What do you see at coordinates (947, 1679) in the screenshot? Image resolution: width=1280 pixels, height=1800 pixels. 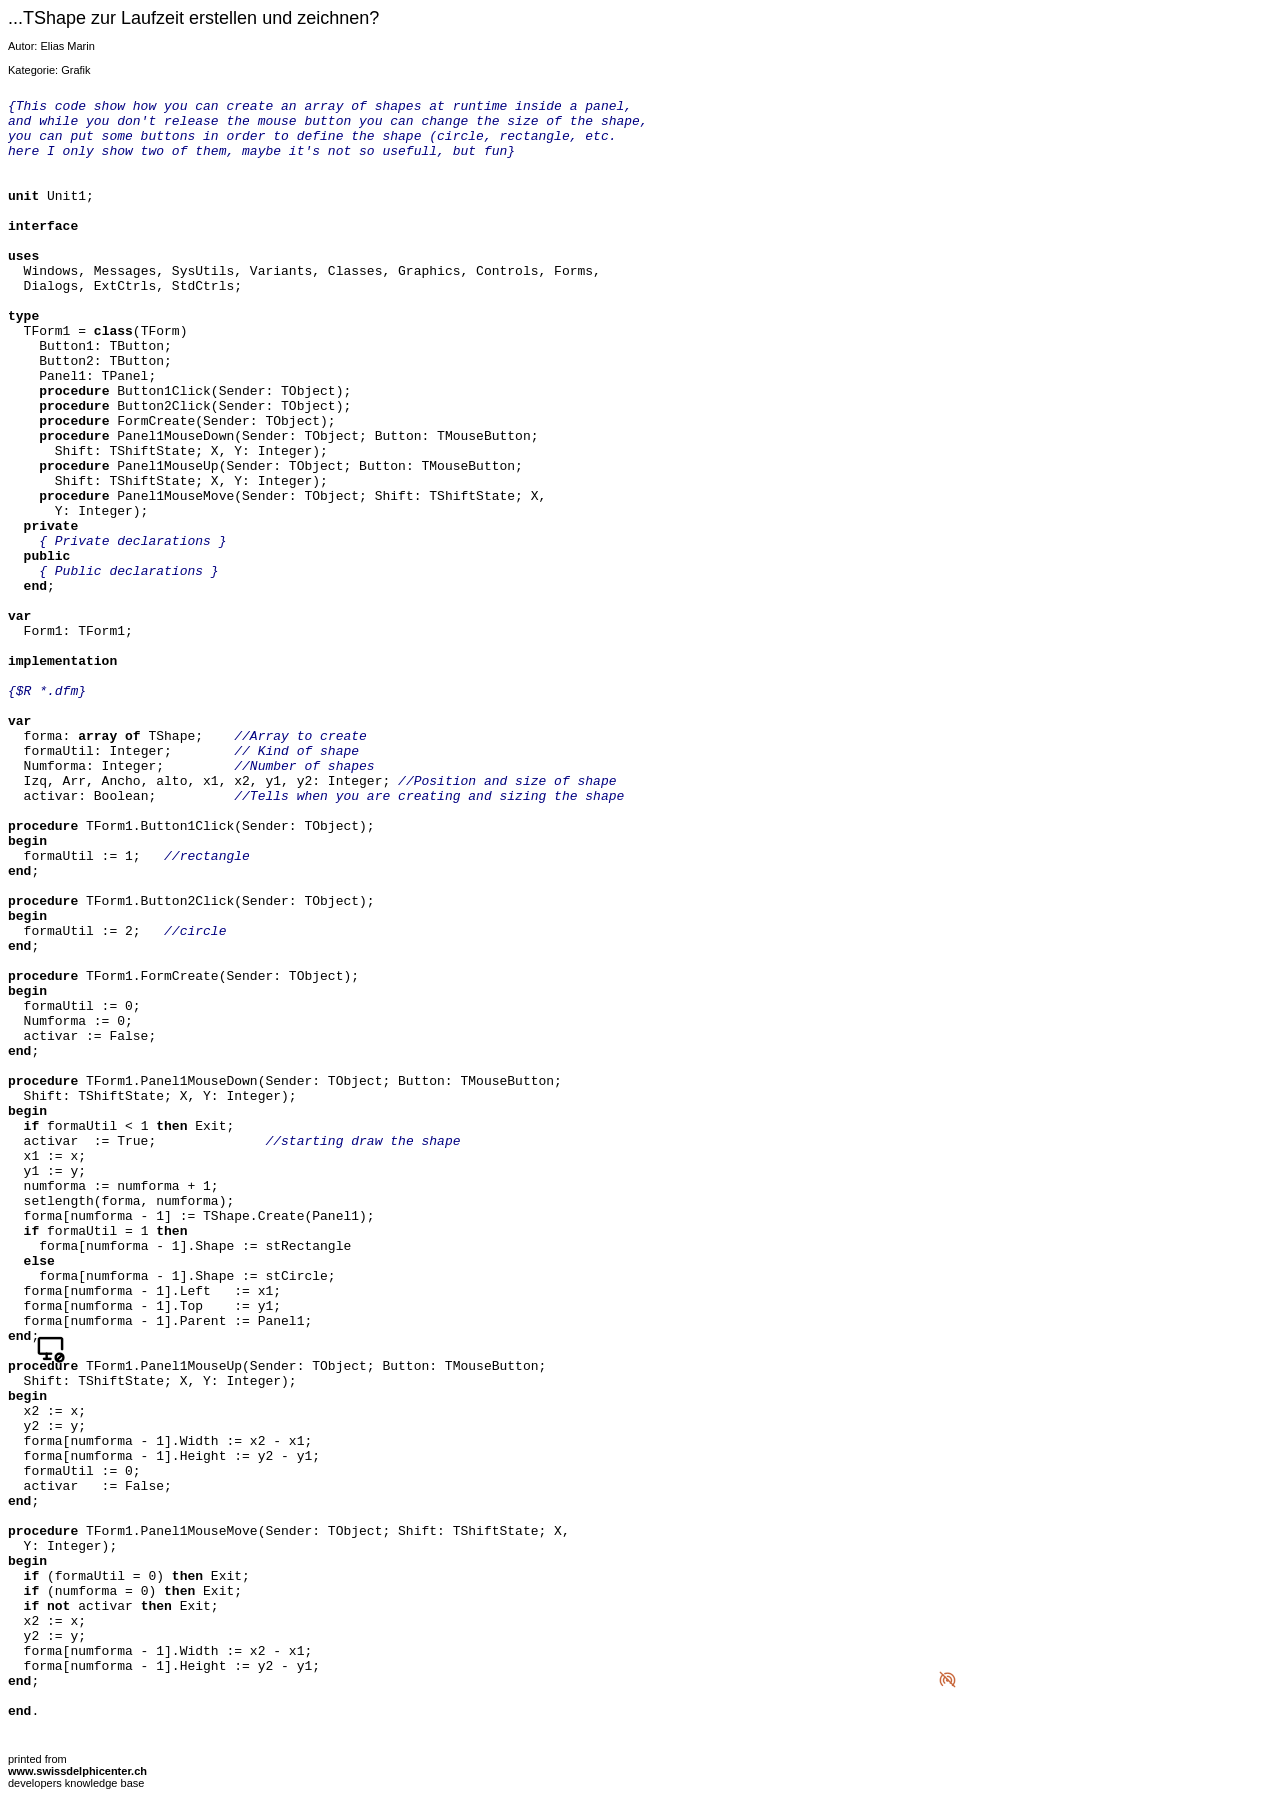 I see `disable broadcasting or streaming` at bounding box center [947, 1679].